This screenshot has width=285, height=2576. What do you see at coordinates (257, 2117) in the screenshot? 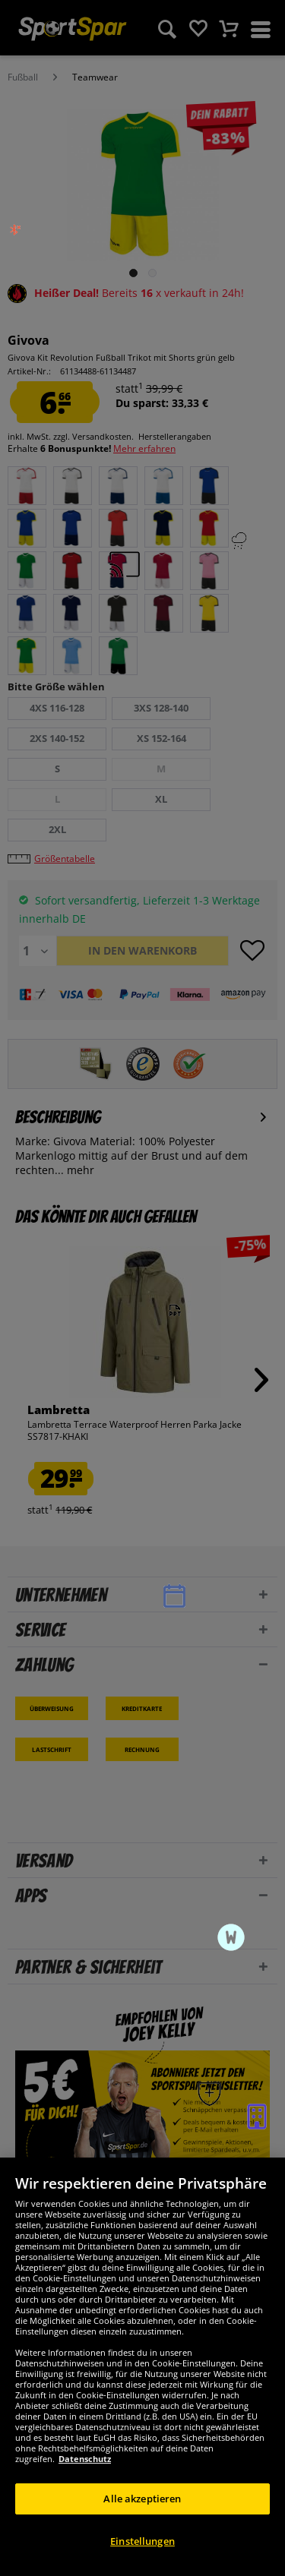
I see `view building or office location` at bounding box center [257, 2117].